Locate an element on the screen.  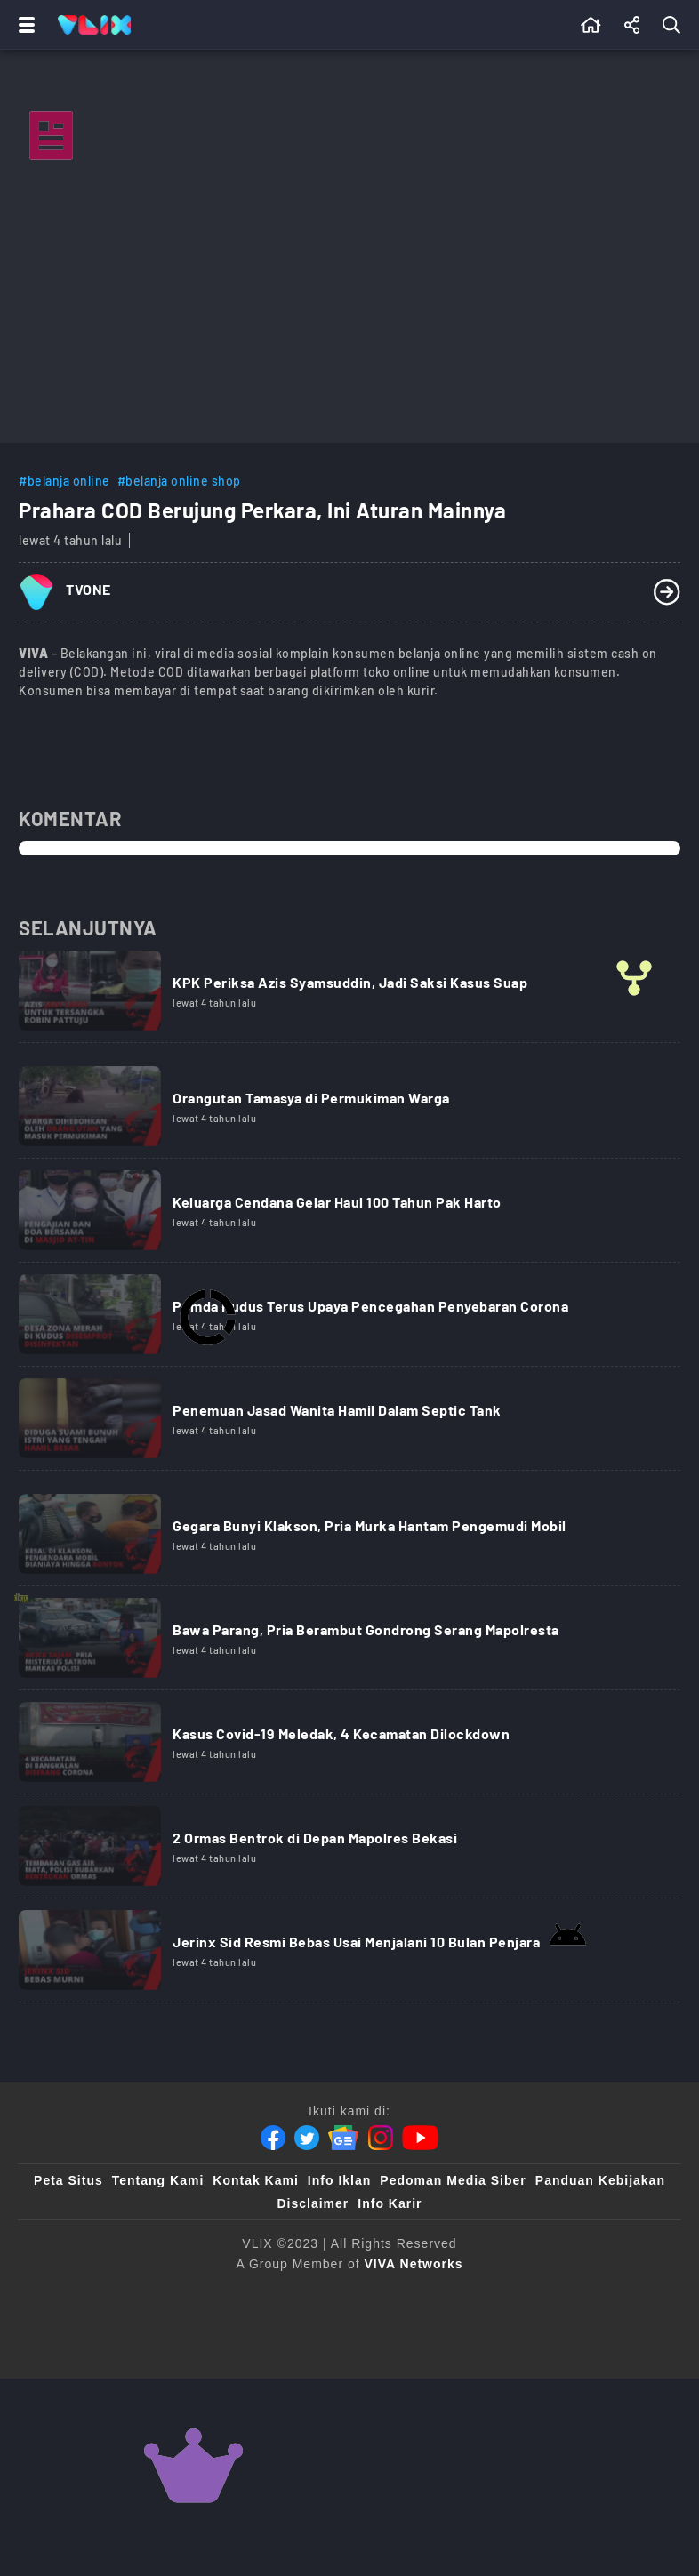
android operating system logo is located at coordinates (567, 1934).